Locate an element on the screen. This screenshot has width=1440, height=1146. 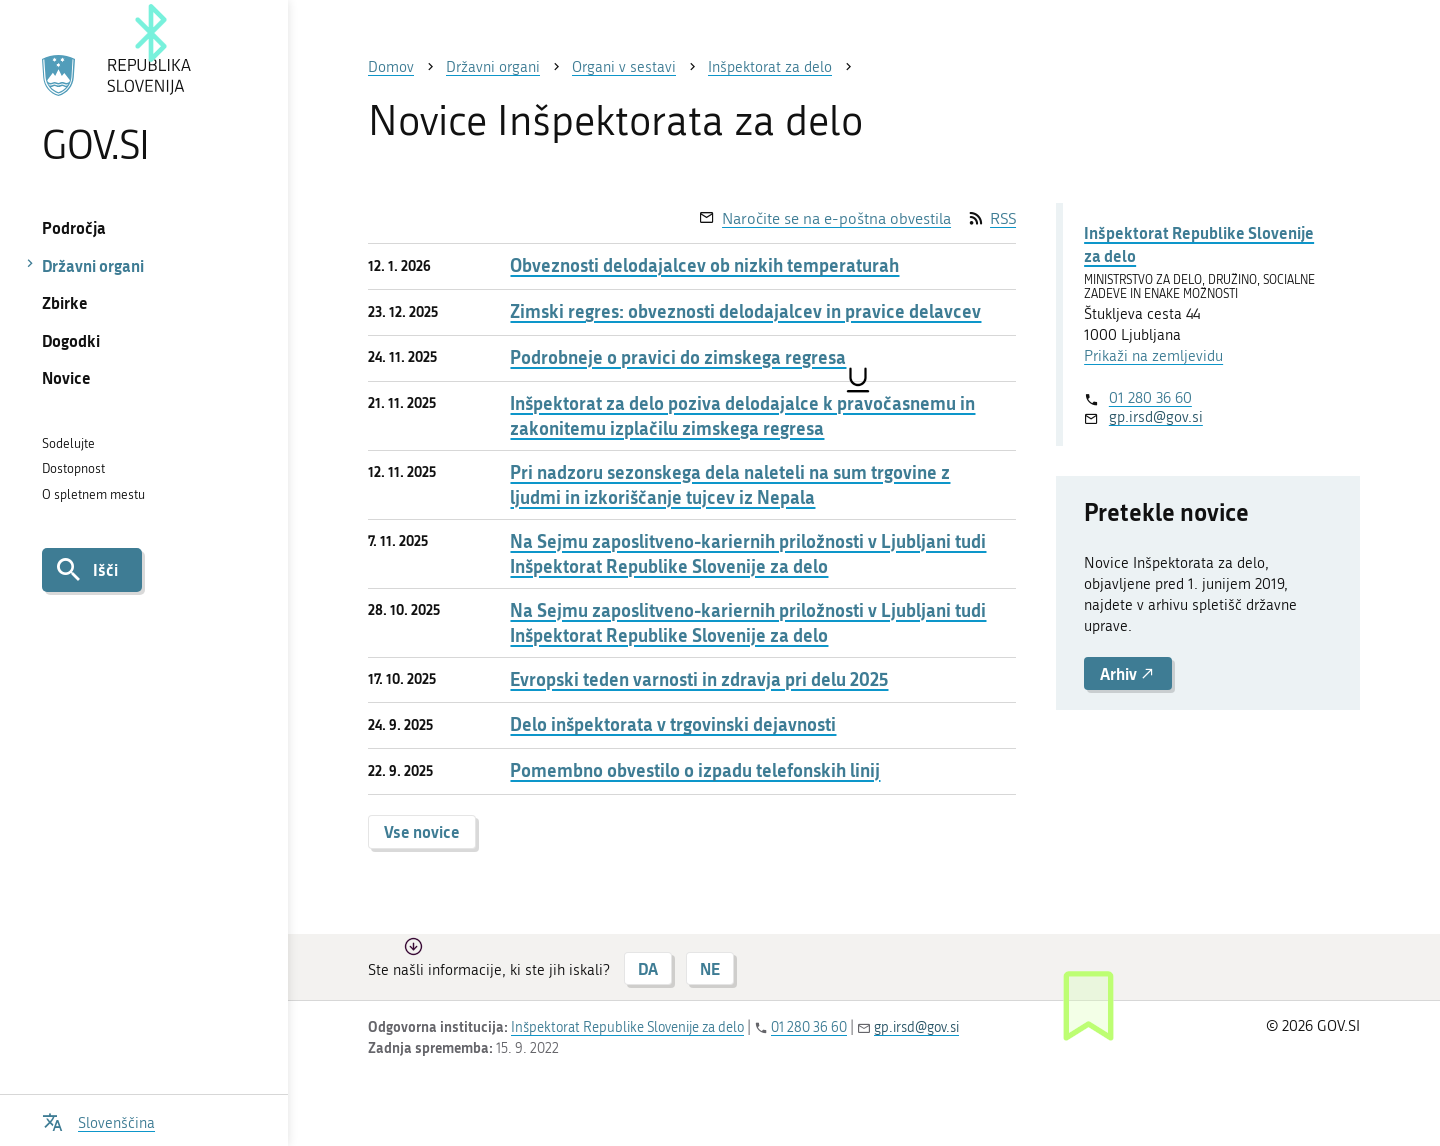
toggle bluetooth connectivity is located at coordinates (151, 33).